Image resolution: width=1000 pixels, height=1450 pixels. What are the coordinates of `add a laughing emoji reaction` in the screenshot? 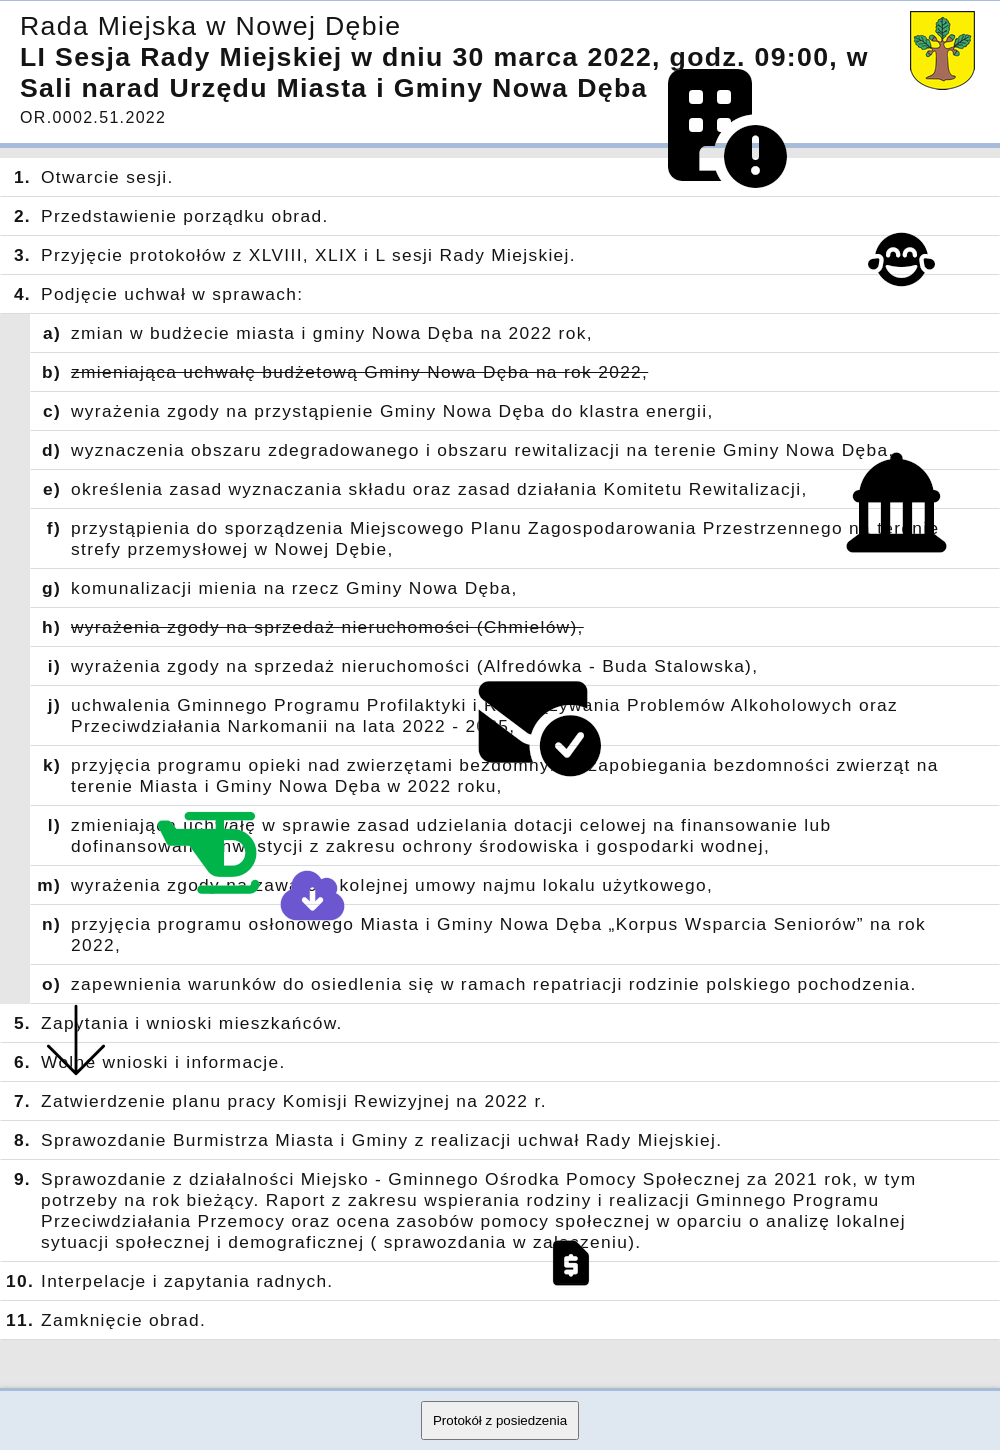 It's located at (901, 259).